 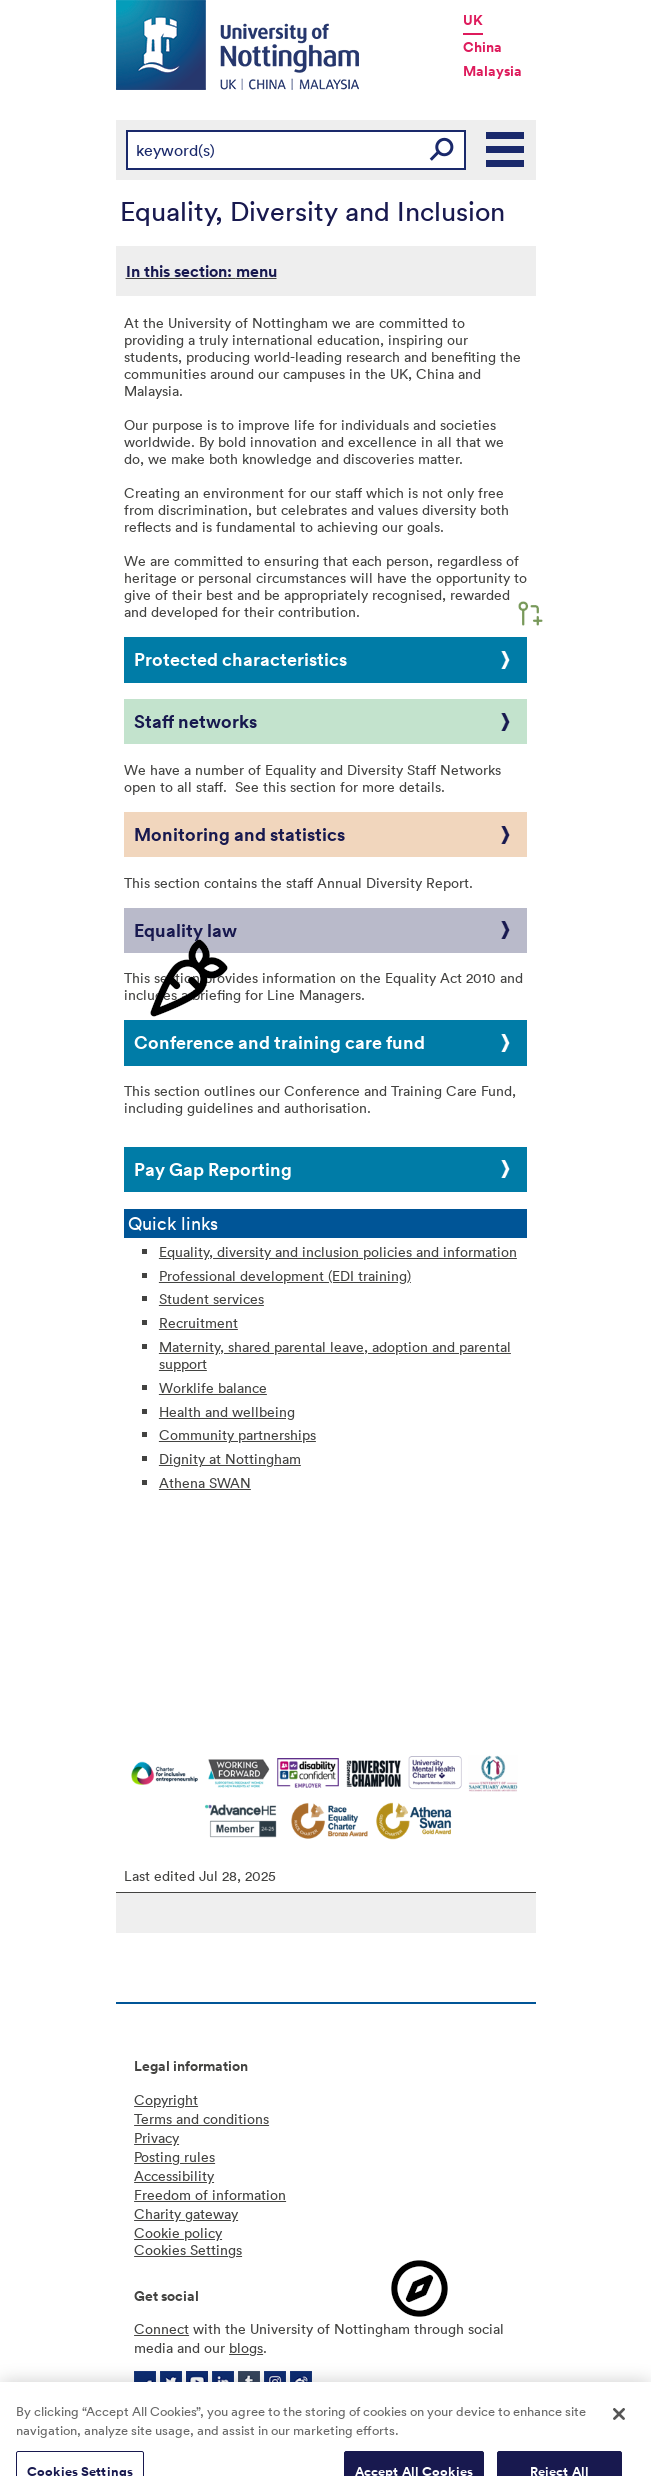 I want to click on create a new pull request, so click(x=530, y=613).